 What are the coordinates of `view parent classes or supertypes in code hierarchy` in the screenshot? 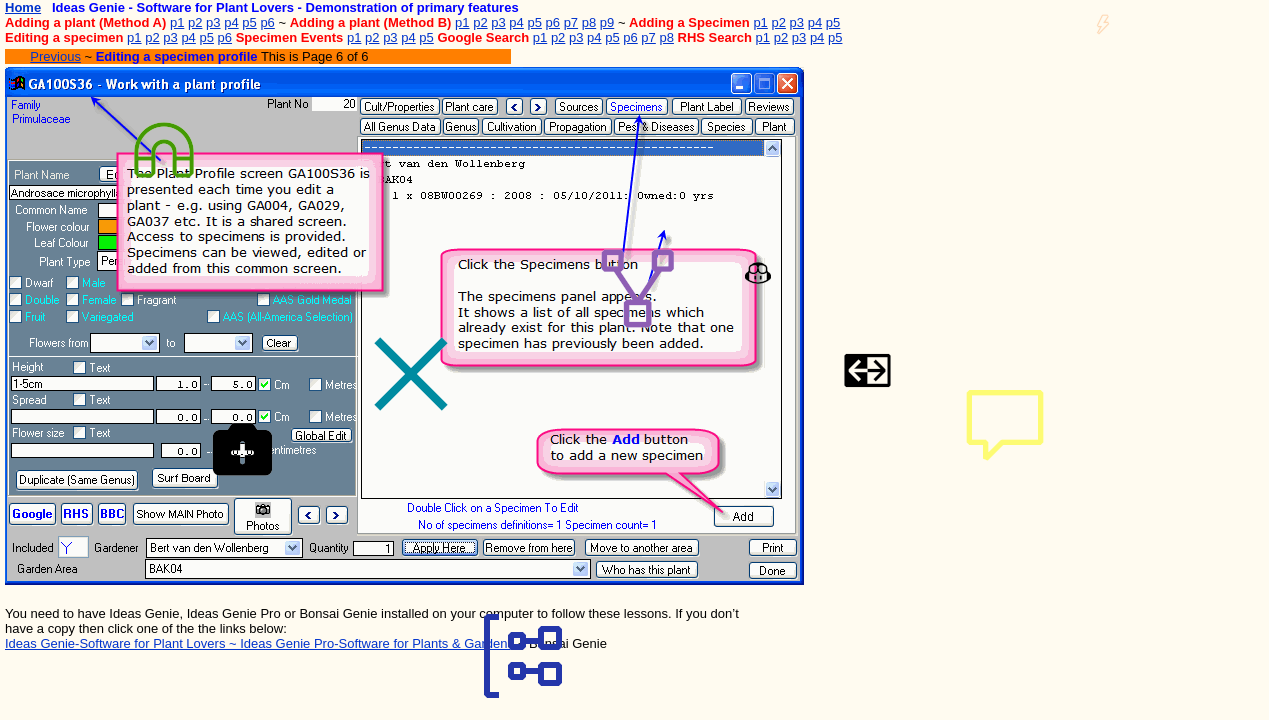 It's located at (640, 288).